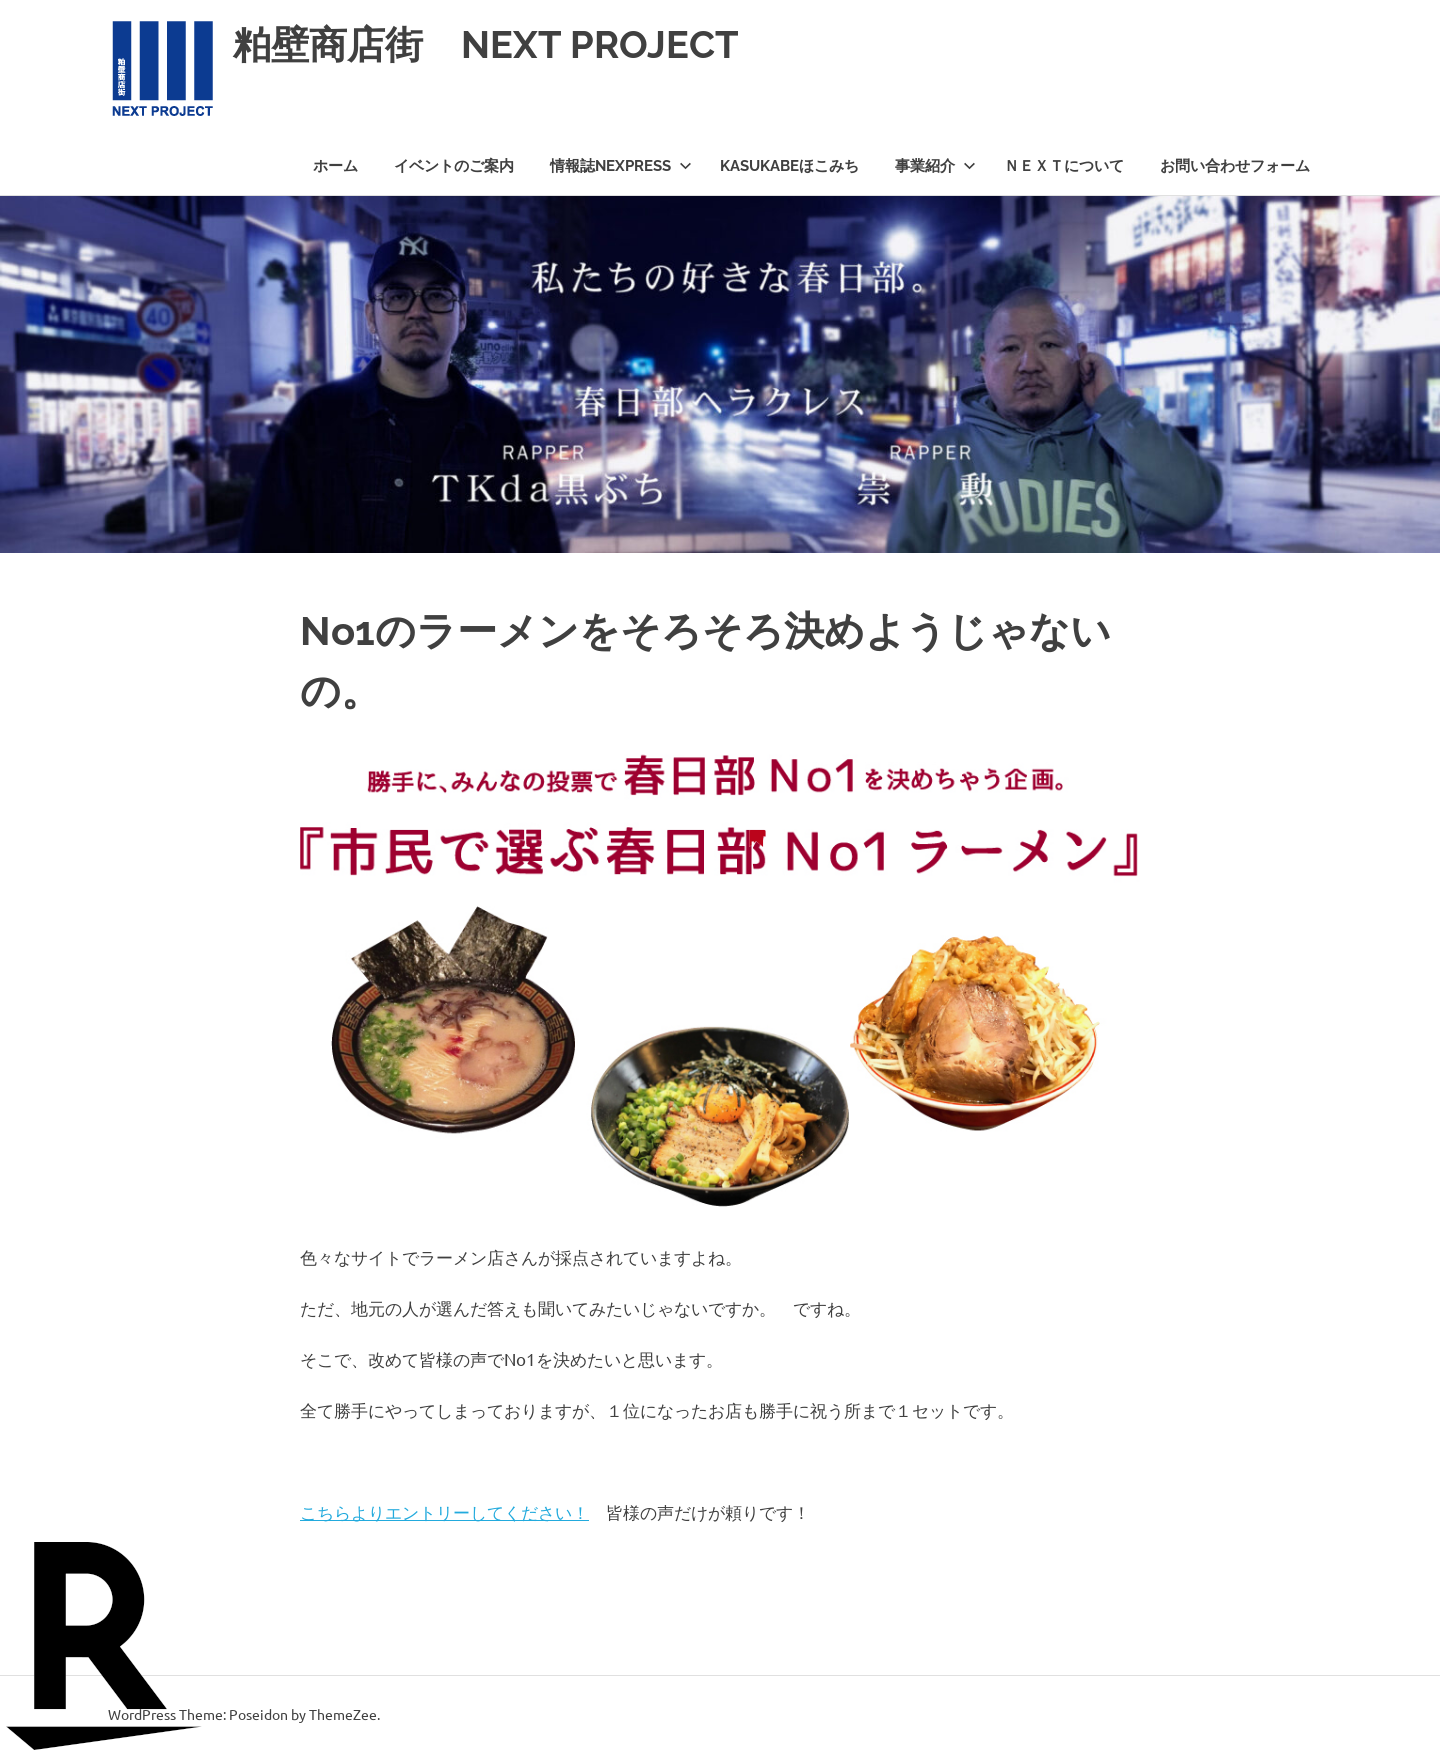  What do you see at coordinates (757, 838) in the screenshot?
I see `homepage app logo` at bounding box center [757, 838].